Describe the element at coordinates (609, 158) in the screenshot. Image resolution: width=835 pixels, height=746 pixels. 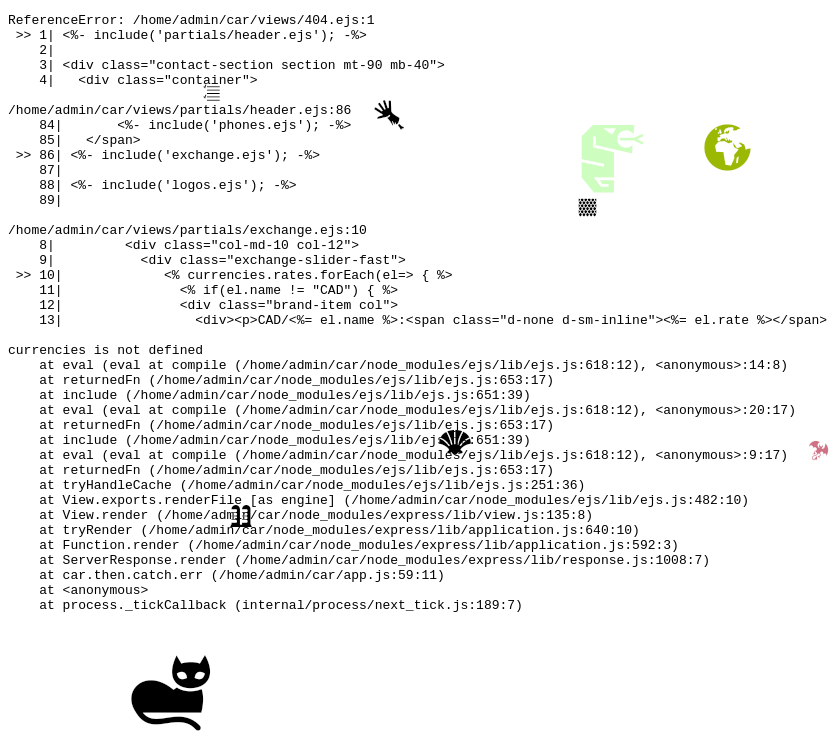
I see `access snake totem or serpent-themed game content` at that location.